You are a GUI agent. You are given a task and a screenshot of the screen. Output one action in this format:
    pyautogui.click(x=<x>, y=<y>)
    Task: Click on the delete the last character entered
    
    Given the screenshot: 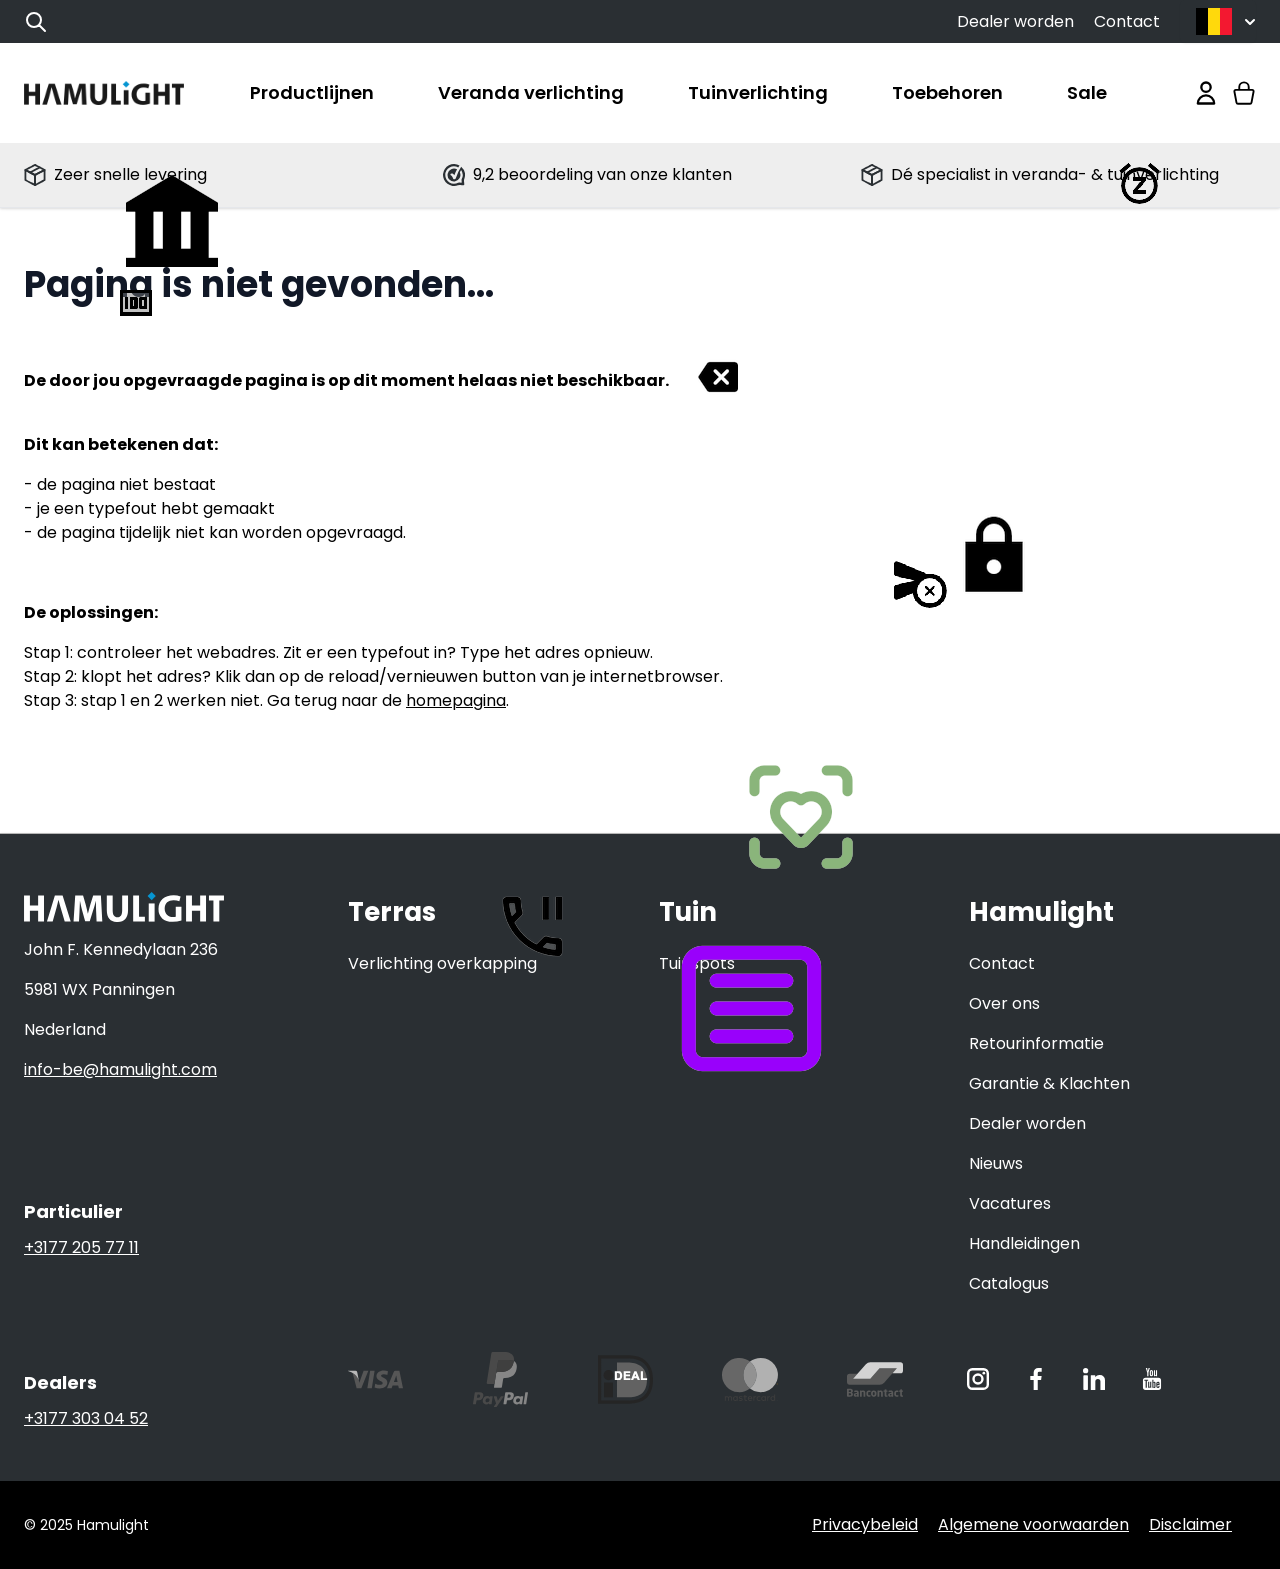 What is the action you would take?
    pyautogui.click(x=718, y=377)
    